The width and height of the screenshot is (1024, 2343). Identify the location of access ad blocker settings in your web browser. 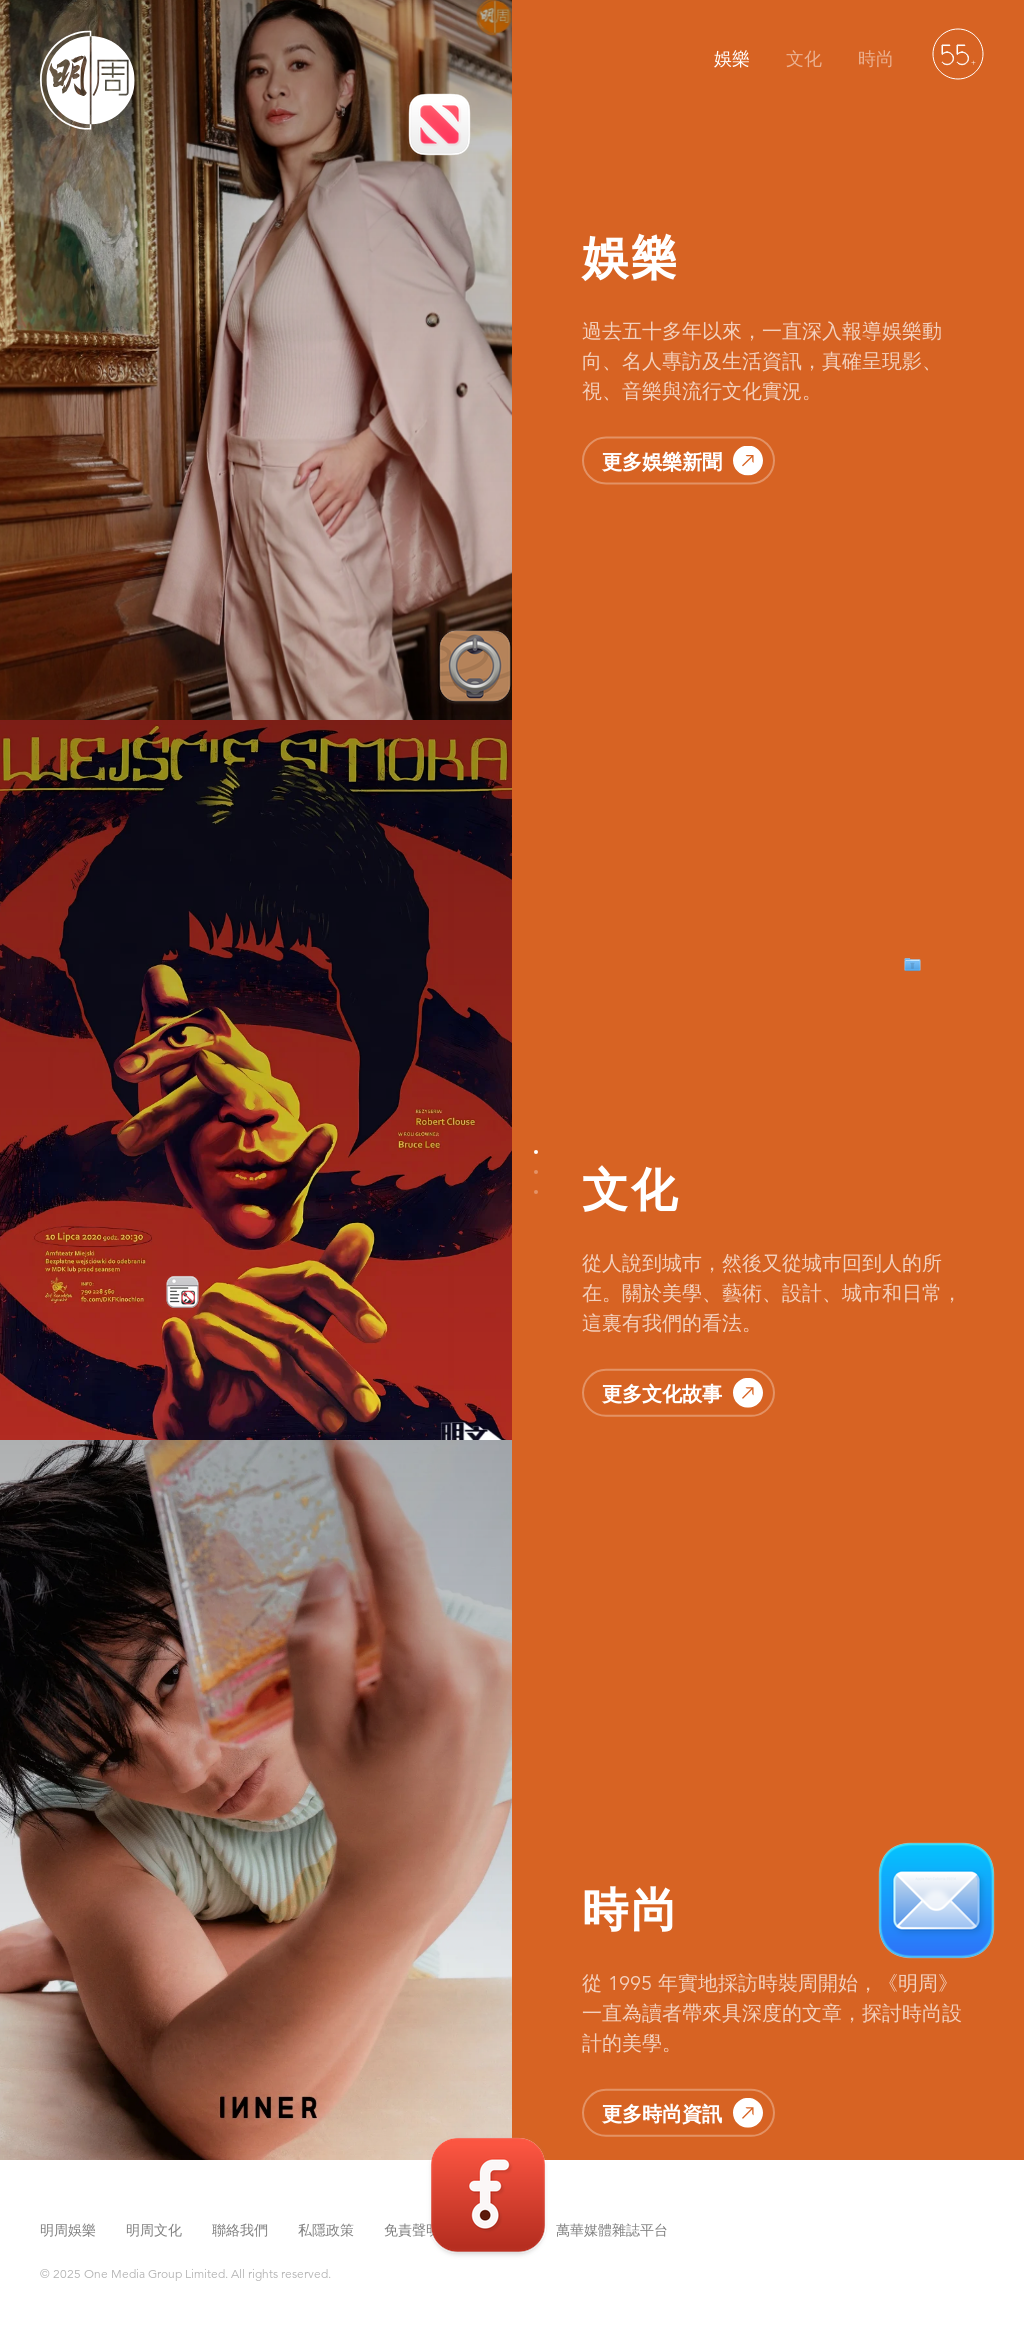
(182, 1292).